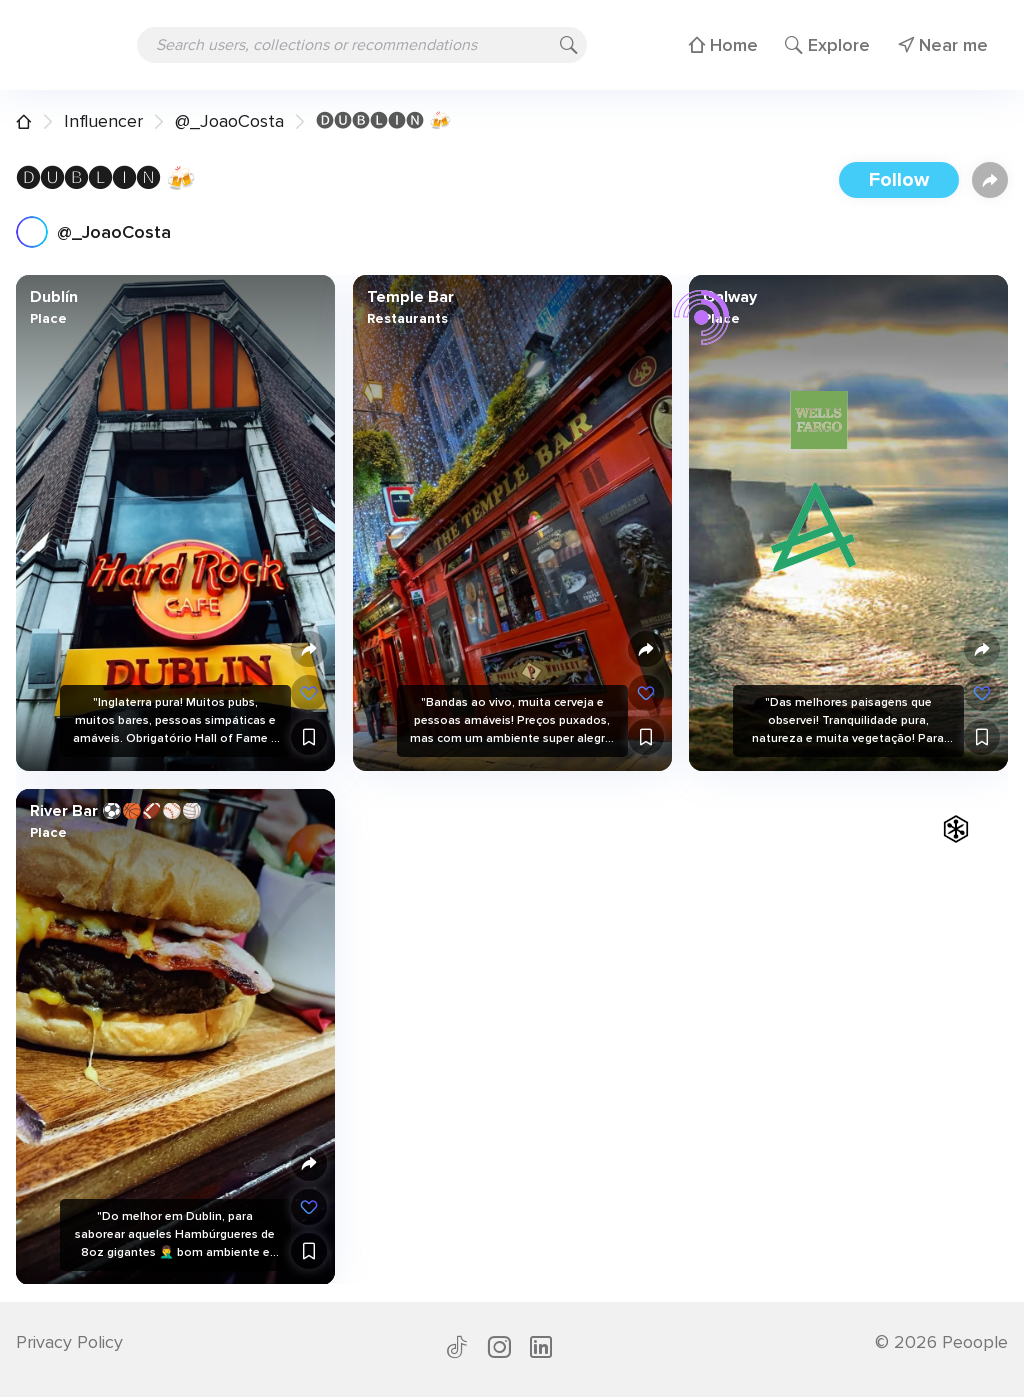  What do you see at coordinates (819, 420) in the screenshot?
I see `open the Wells Fargo banking app` at bounding box center [819, 420].